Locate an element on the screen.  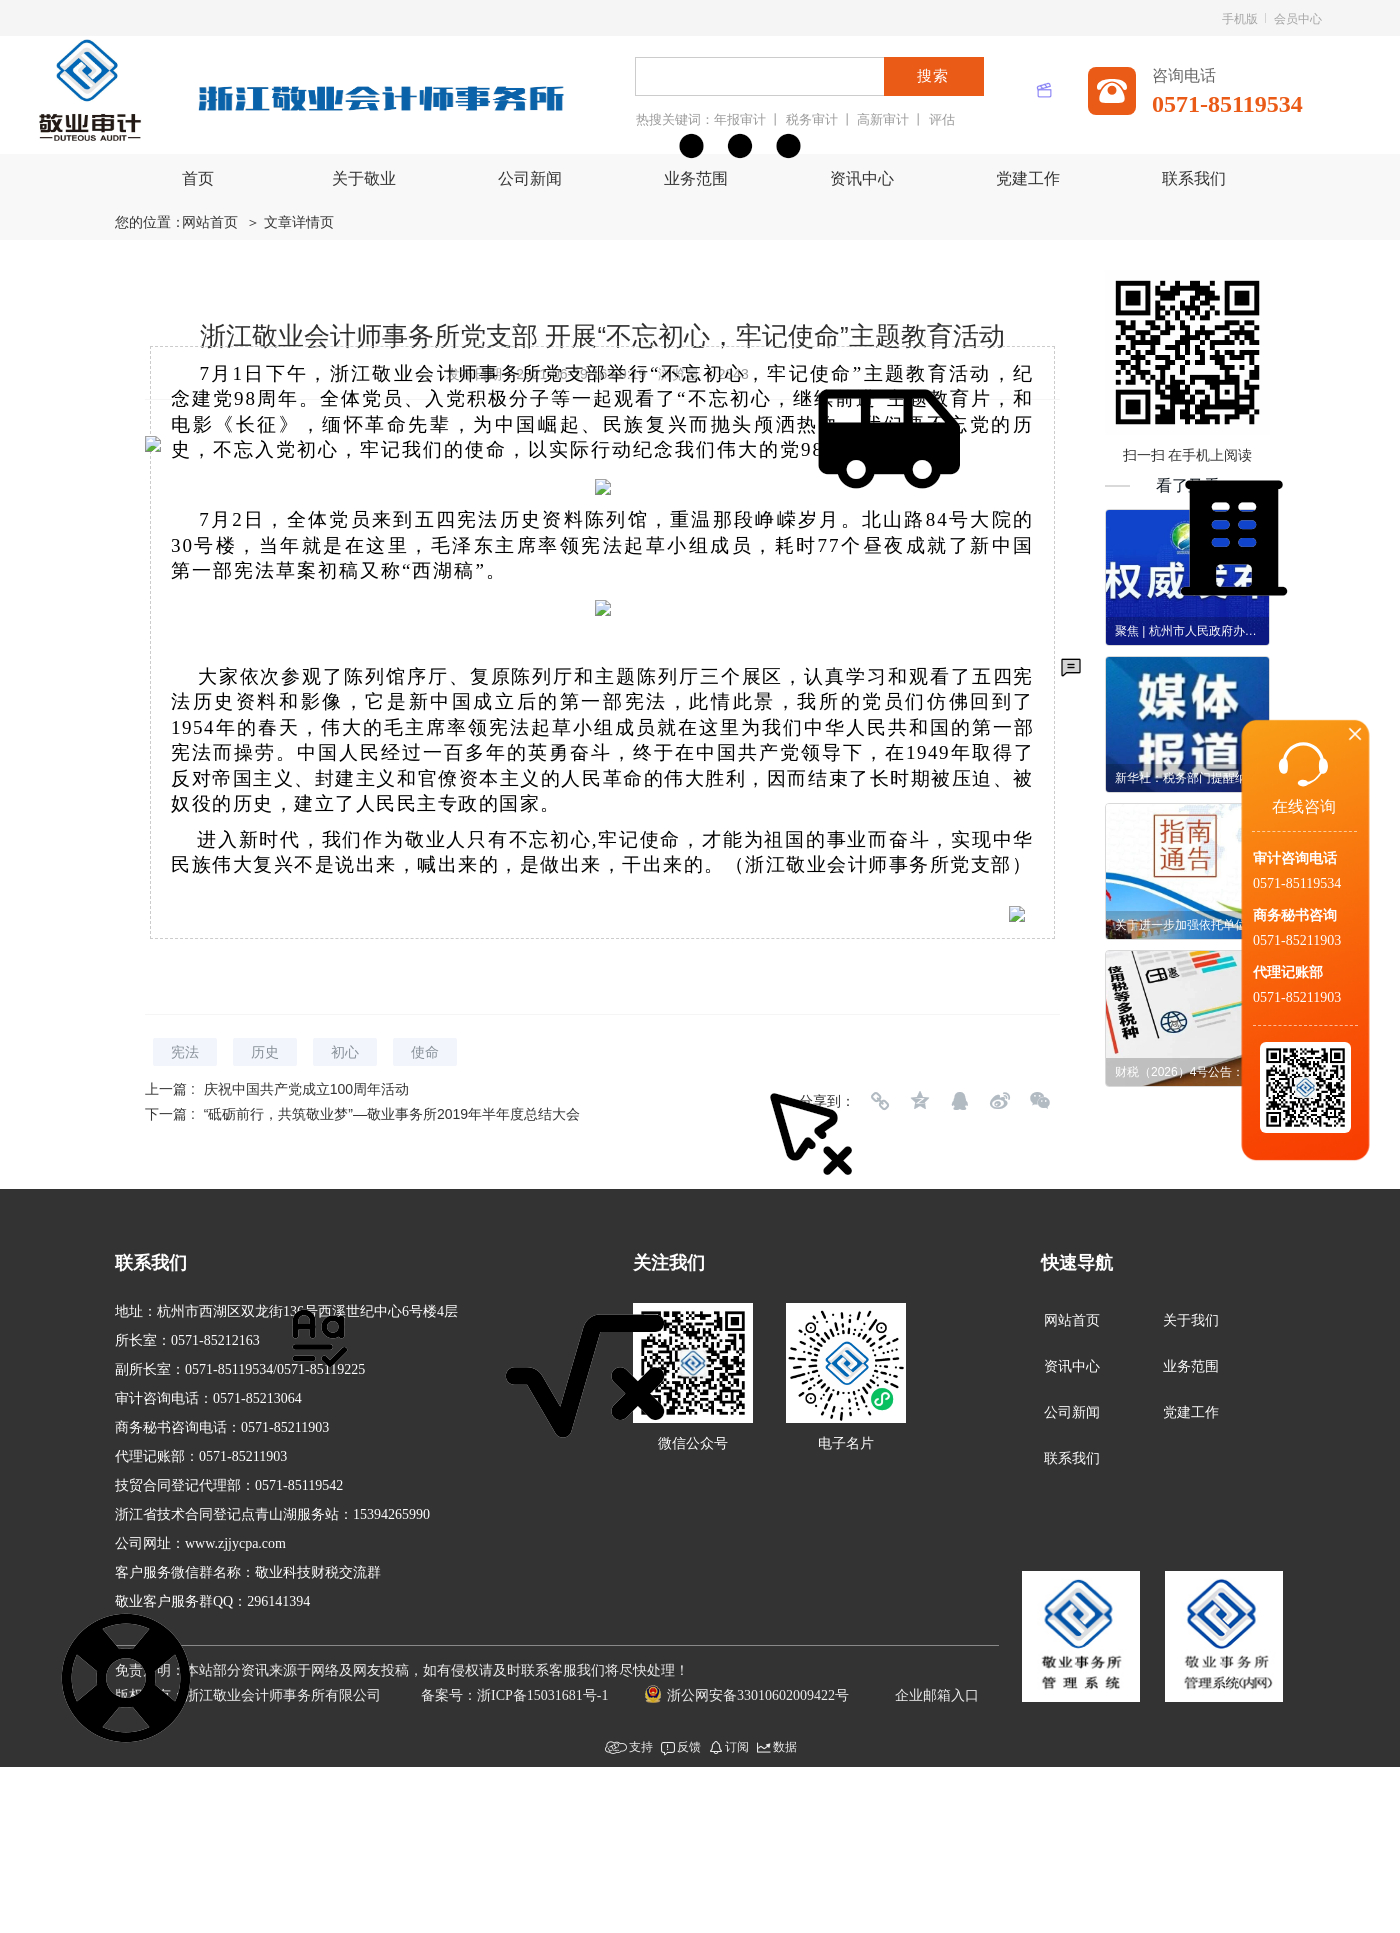
check spelling and grammar is located at coordinates (318, 1335).